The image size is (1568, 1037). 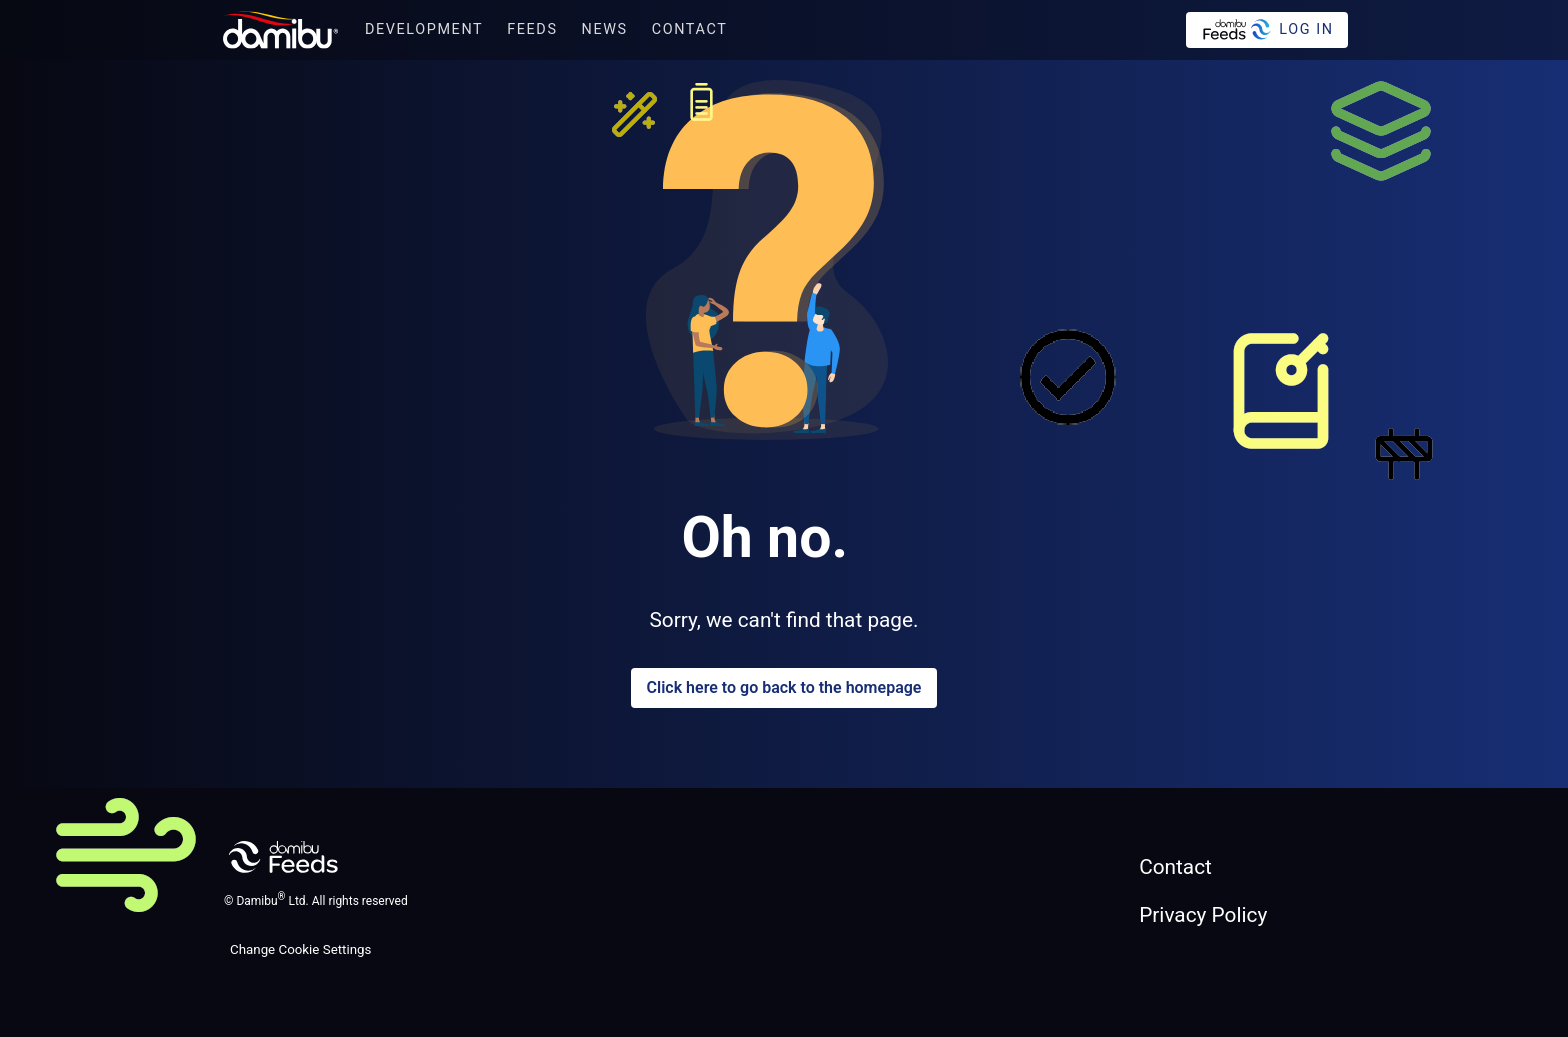 I want to click on indicates high battery level, so click(x=701, y=102).